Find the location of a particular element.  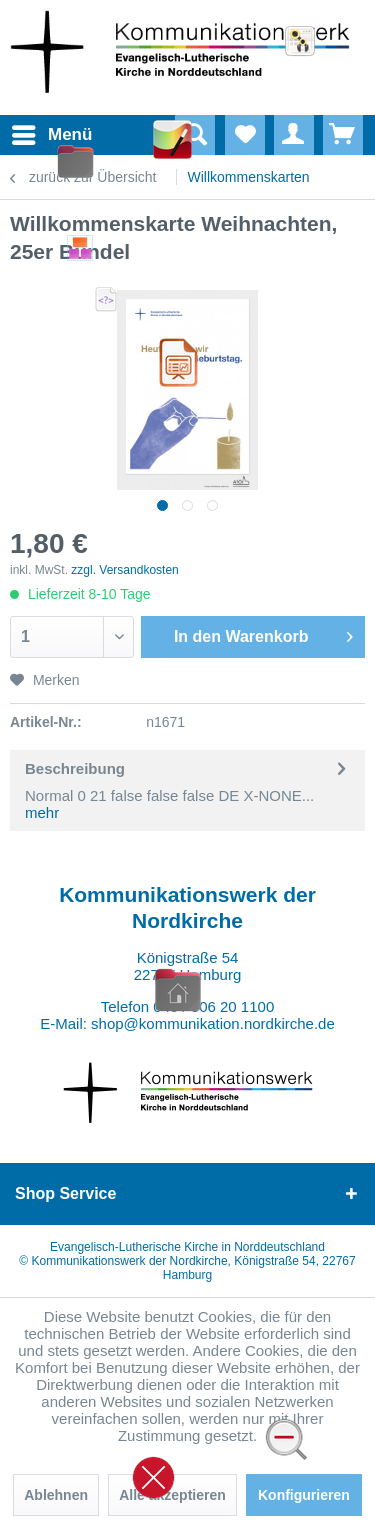

select all items in the current view is located at coordinates (80, 248).